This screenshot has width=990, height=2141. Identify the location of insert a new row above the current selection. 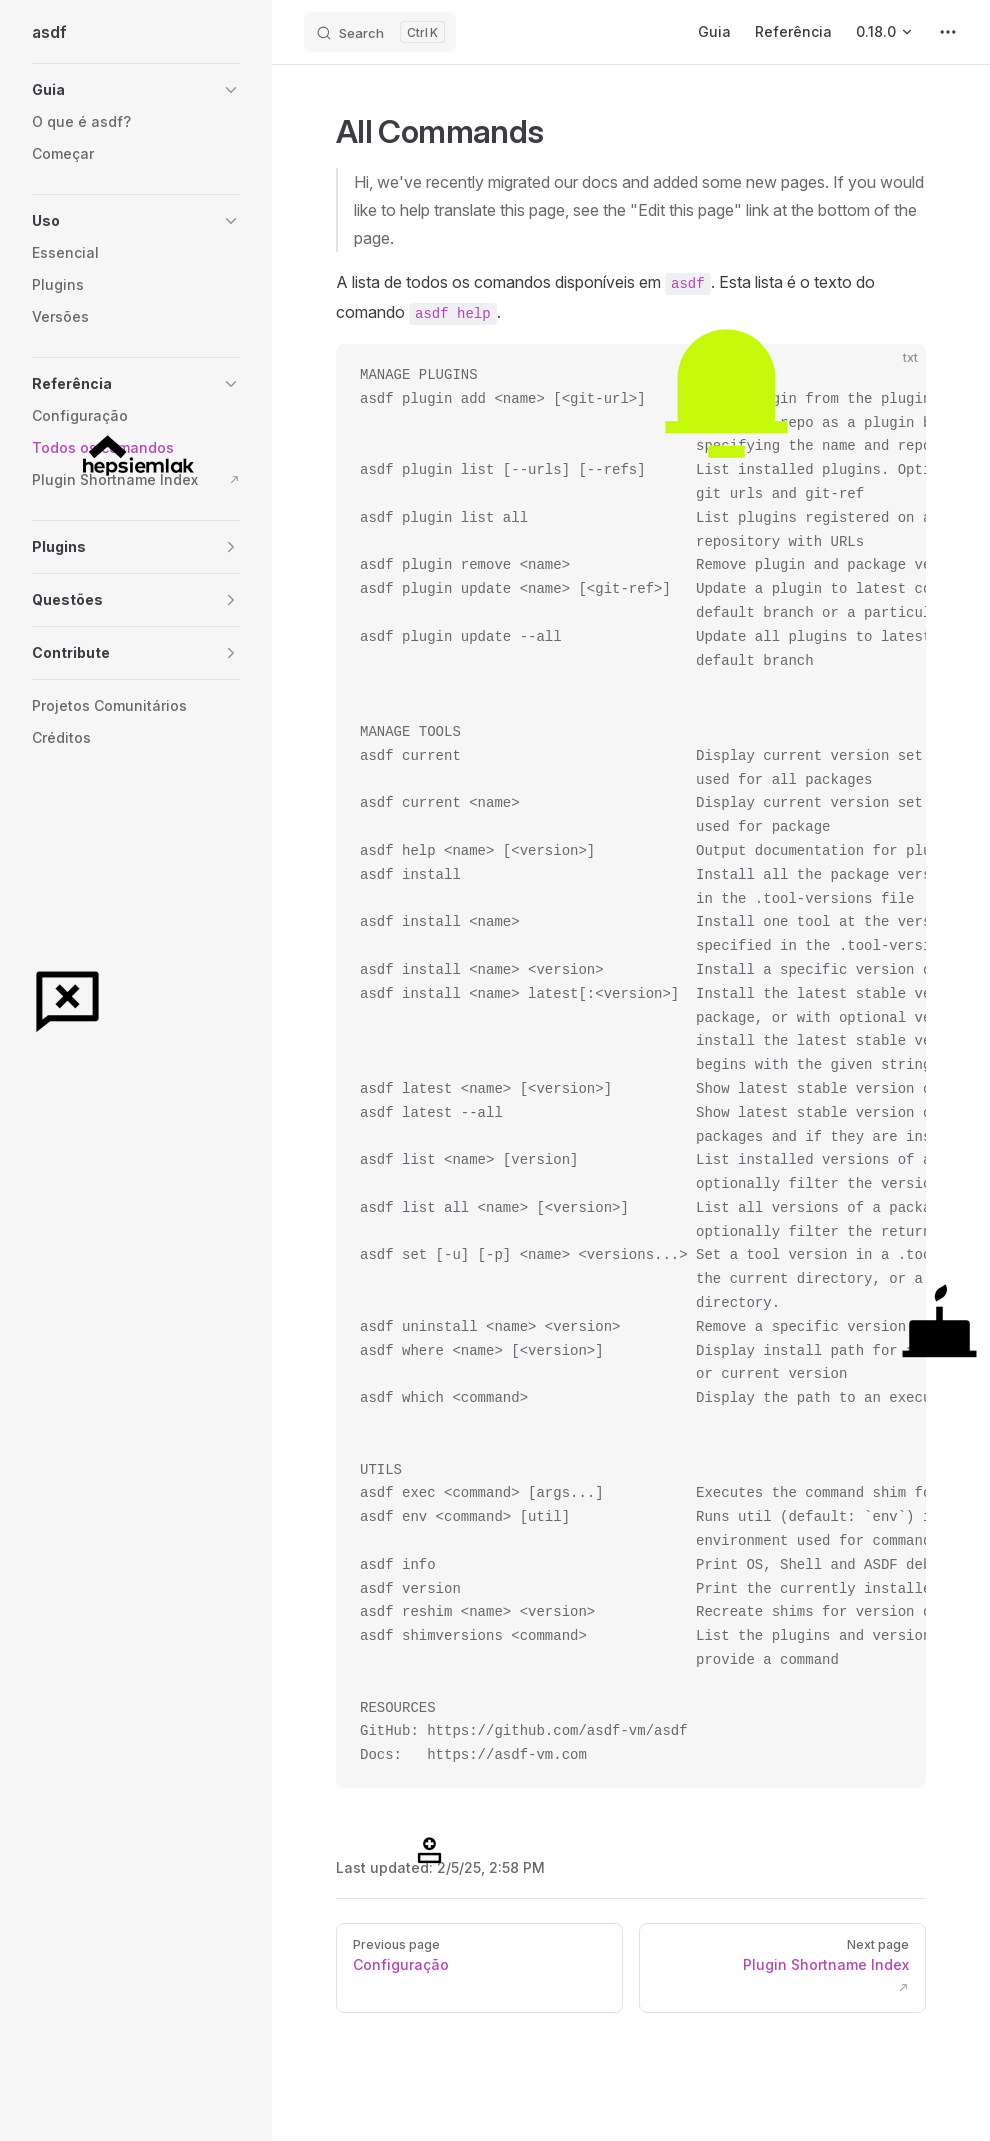
(429, 1851).